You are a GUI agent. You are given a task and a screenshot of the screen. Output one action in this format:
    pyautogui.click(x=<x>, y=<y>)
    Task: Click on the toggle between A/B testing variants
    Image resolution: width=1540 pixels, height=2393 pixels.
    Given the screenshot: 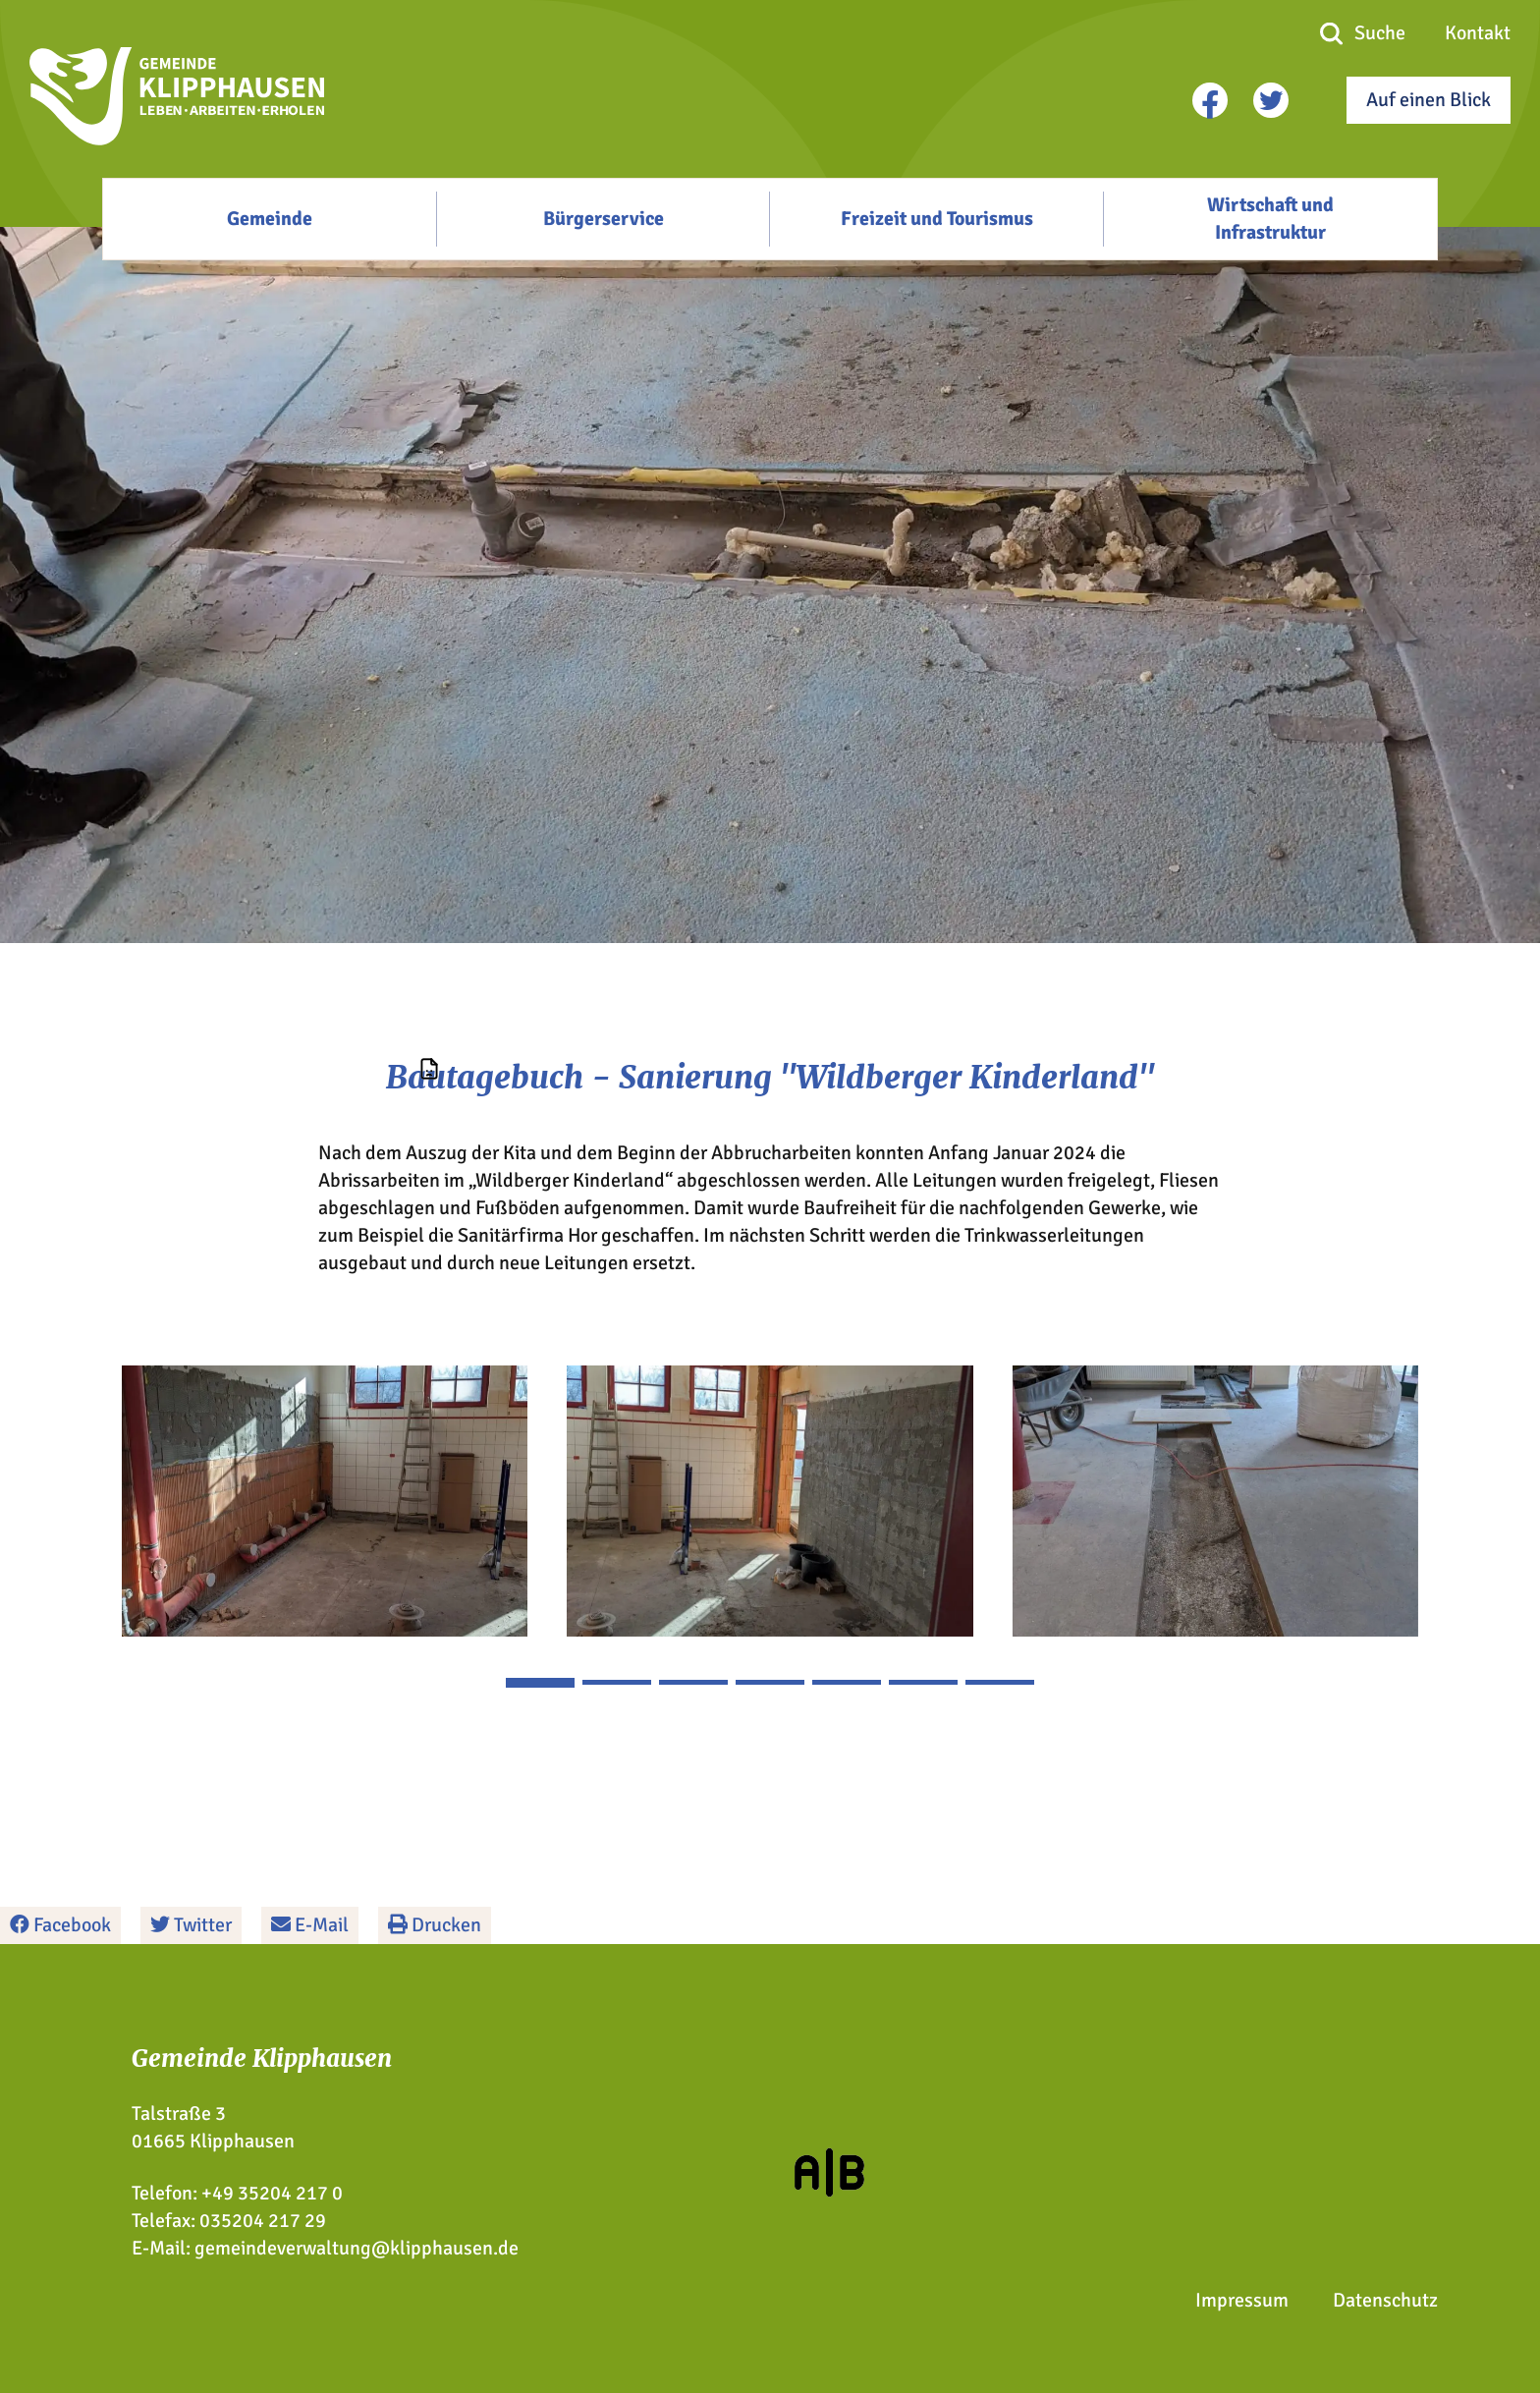 What is the action you would take?
    pyautogui.click(x=829, y=2172)
    